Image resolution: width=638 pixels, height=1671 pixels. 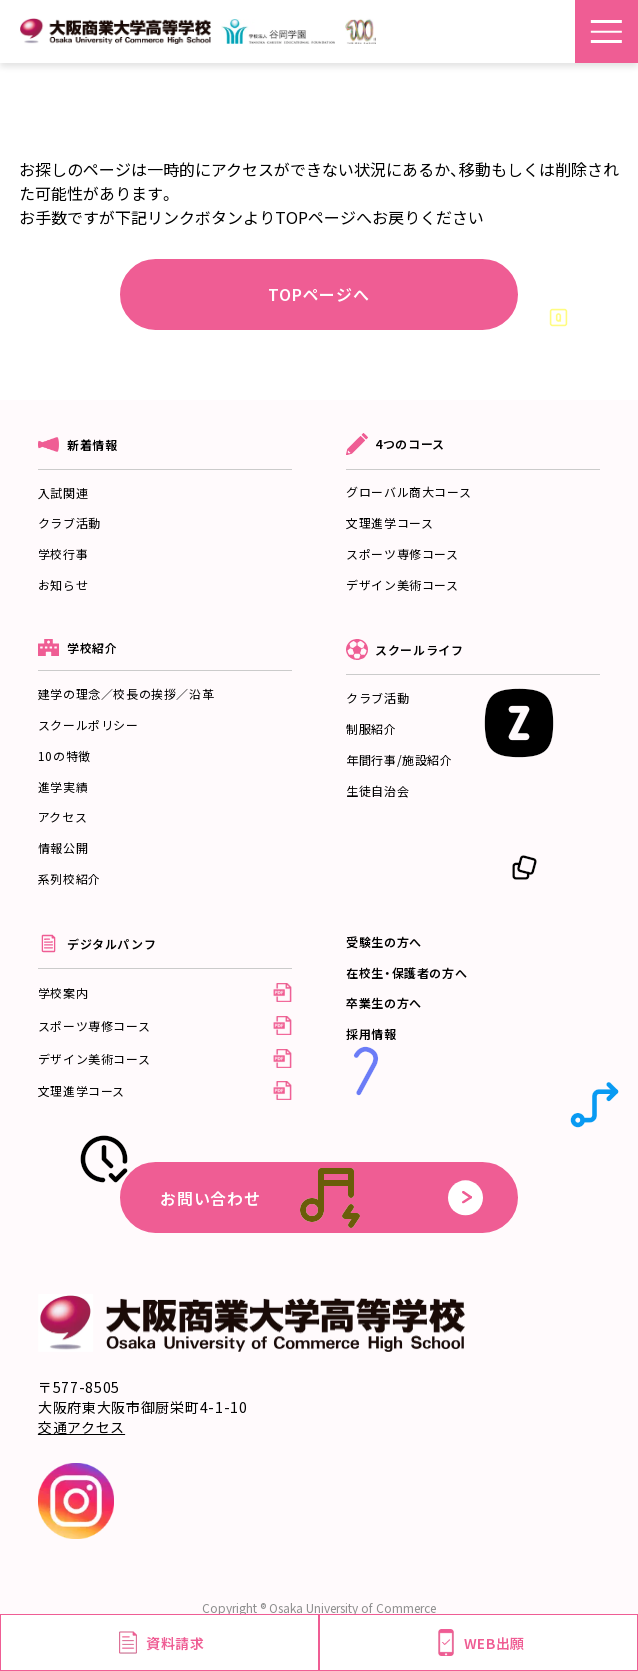 What do you see at coordinates (594, 1103) in the screenshot?
I see `follow a guided path or tutorial` at bounding box center [594, 1103].